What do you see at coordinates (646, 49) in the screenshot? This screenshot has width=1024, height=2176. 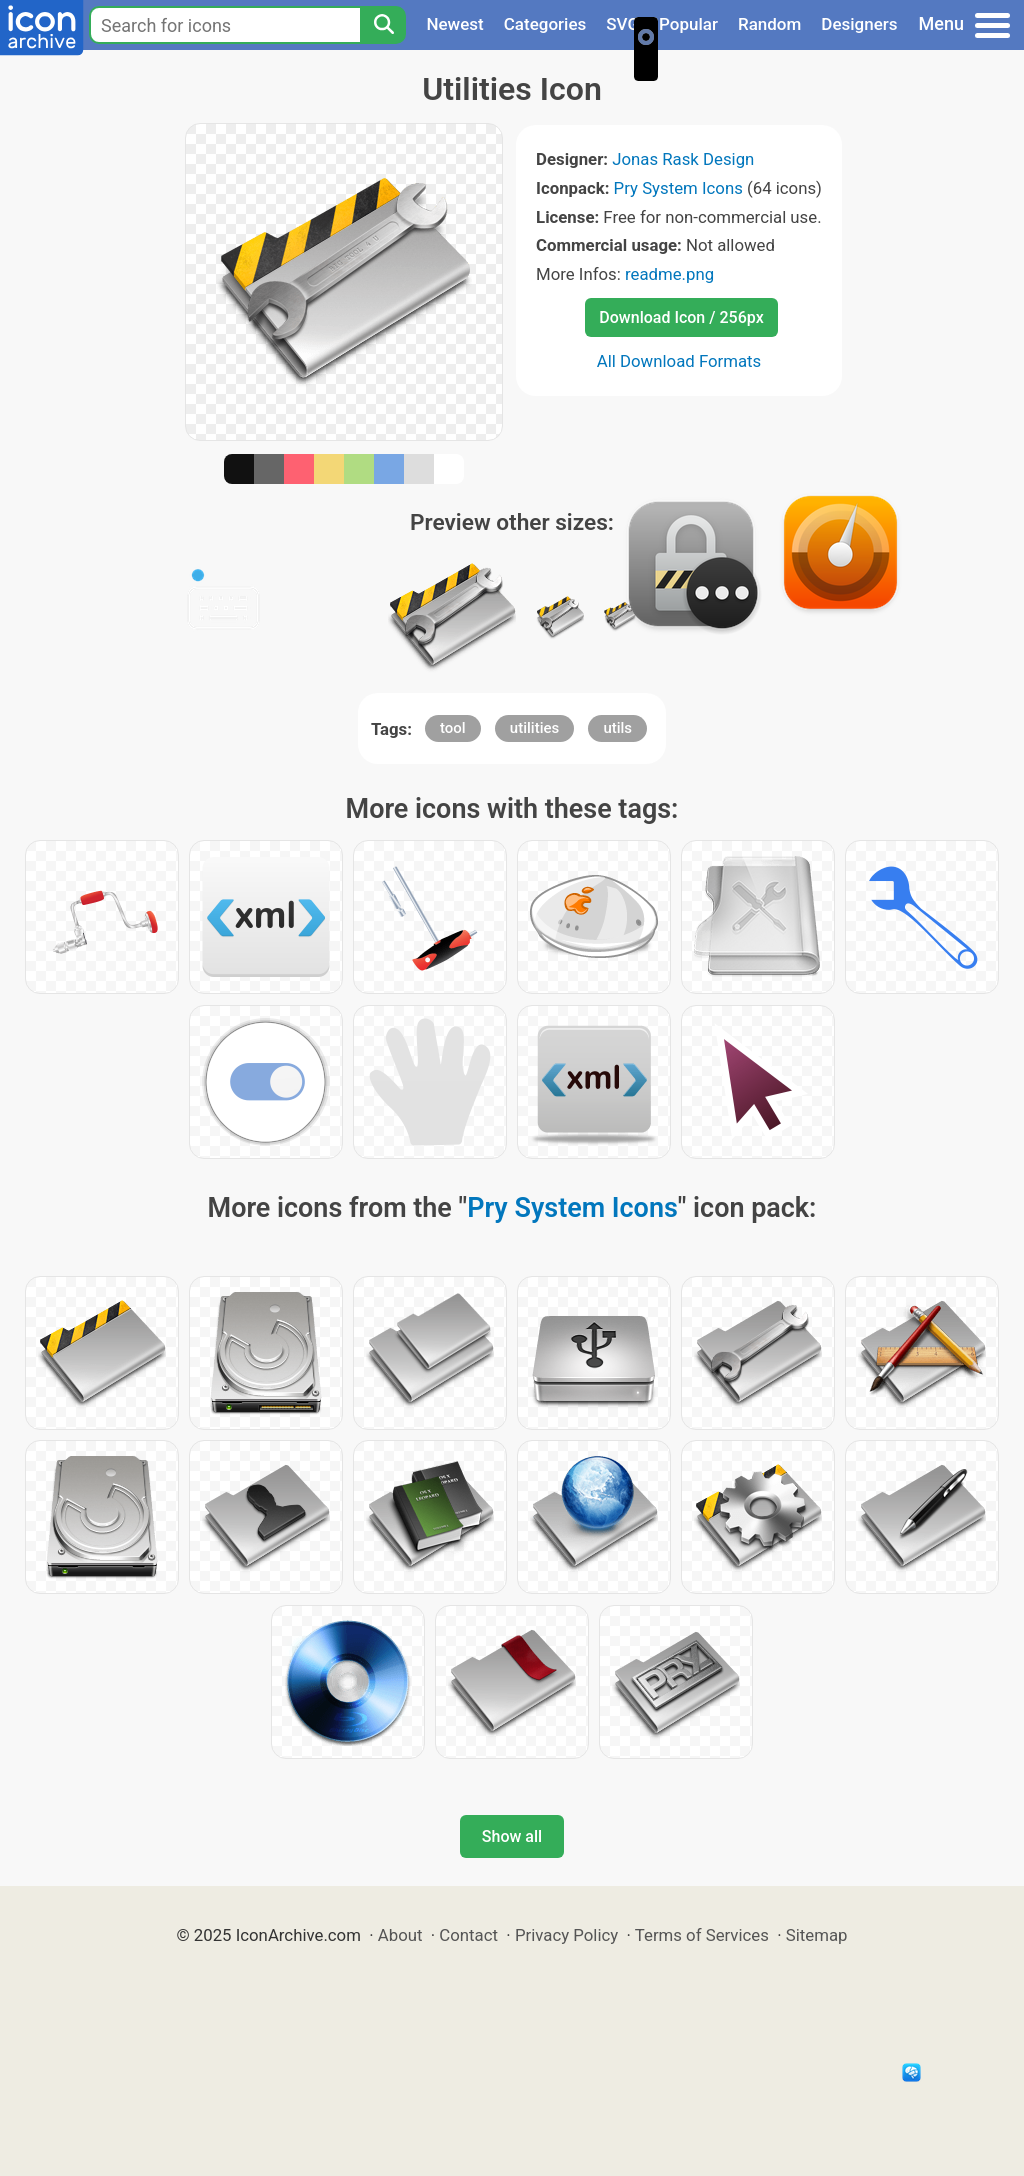 I see `view connected iPod Shuffle in sidebar` at bounding box center [646, 49].